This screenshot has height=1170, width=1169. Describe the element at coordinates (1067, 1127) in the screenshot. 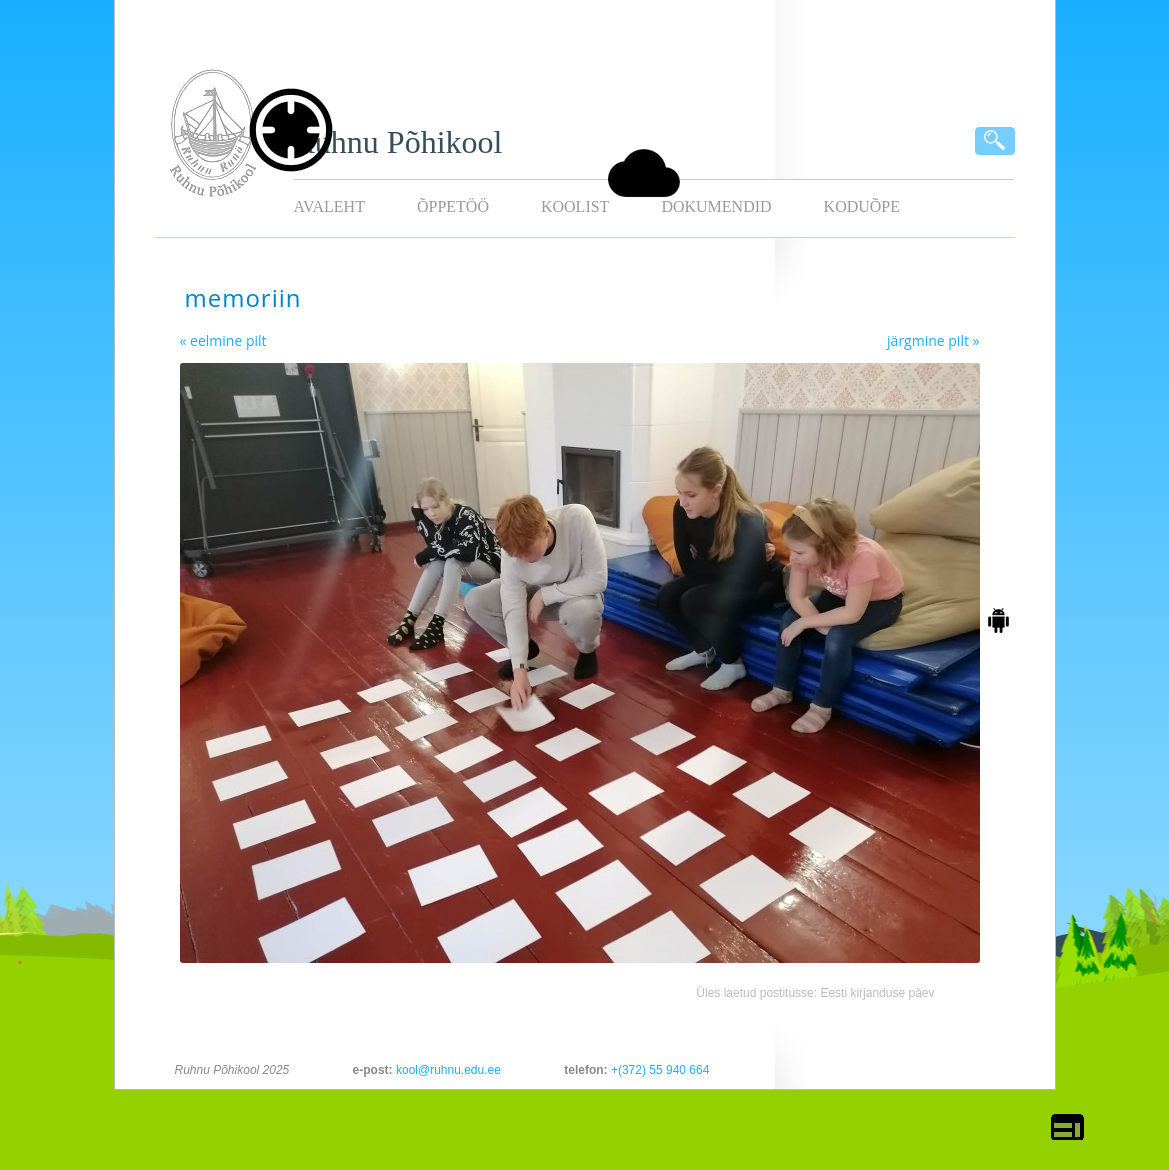

I see `open web browser` at that location.